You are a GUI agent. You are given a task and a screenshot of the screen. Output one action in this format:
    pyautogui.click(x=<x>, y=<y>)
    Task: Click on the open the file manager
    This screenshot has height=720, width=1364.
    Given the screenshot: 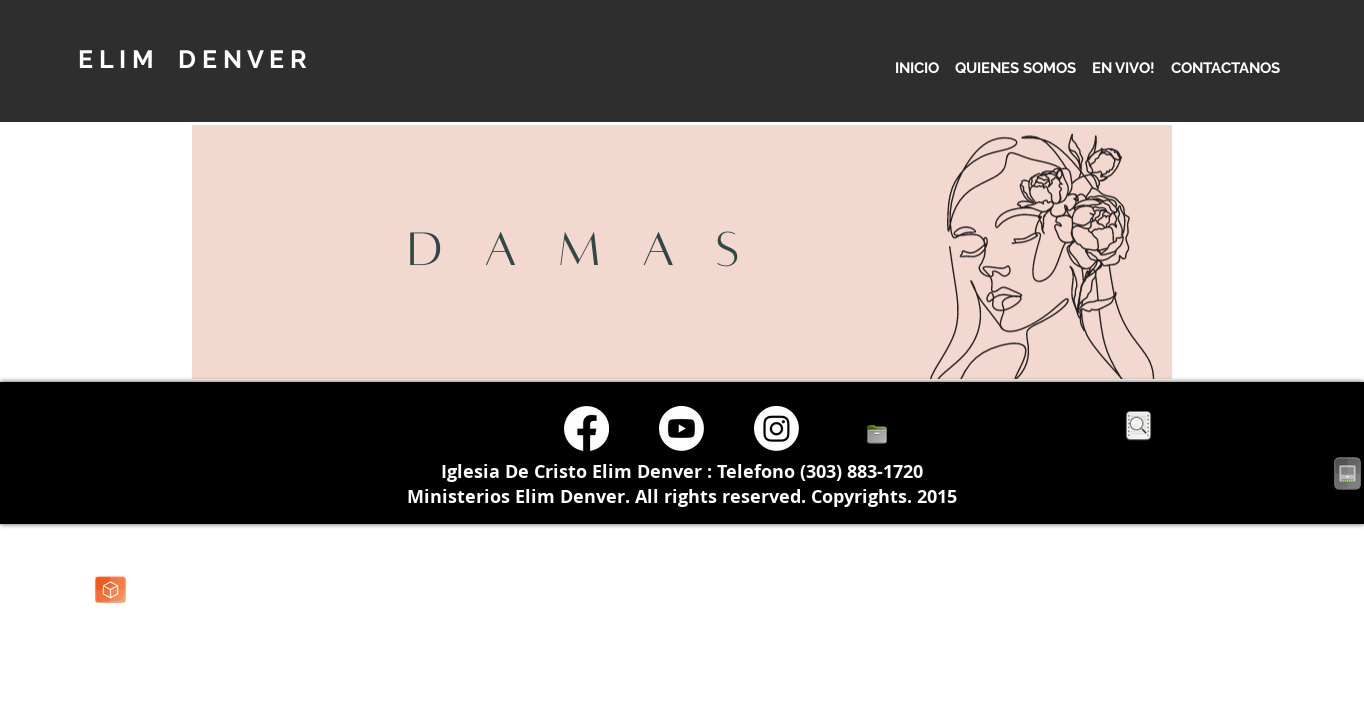 What is the action you would take?
    pyautogui.click(x=877, y=434)
    